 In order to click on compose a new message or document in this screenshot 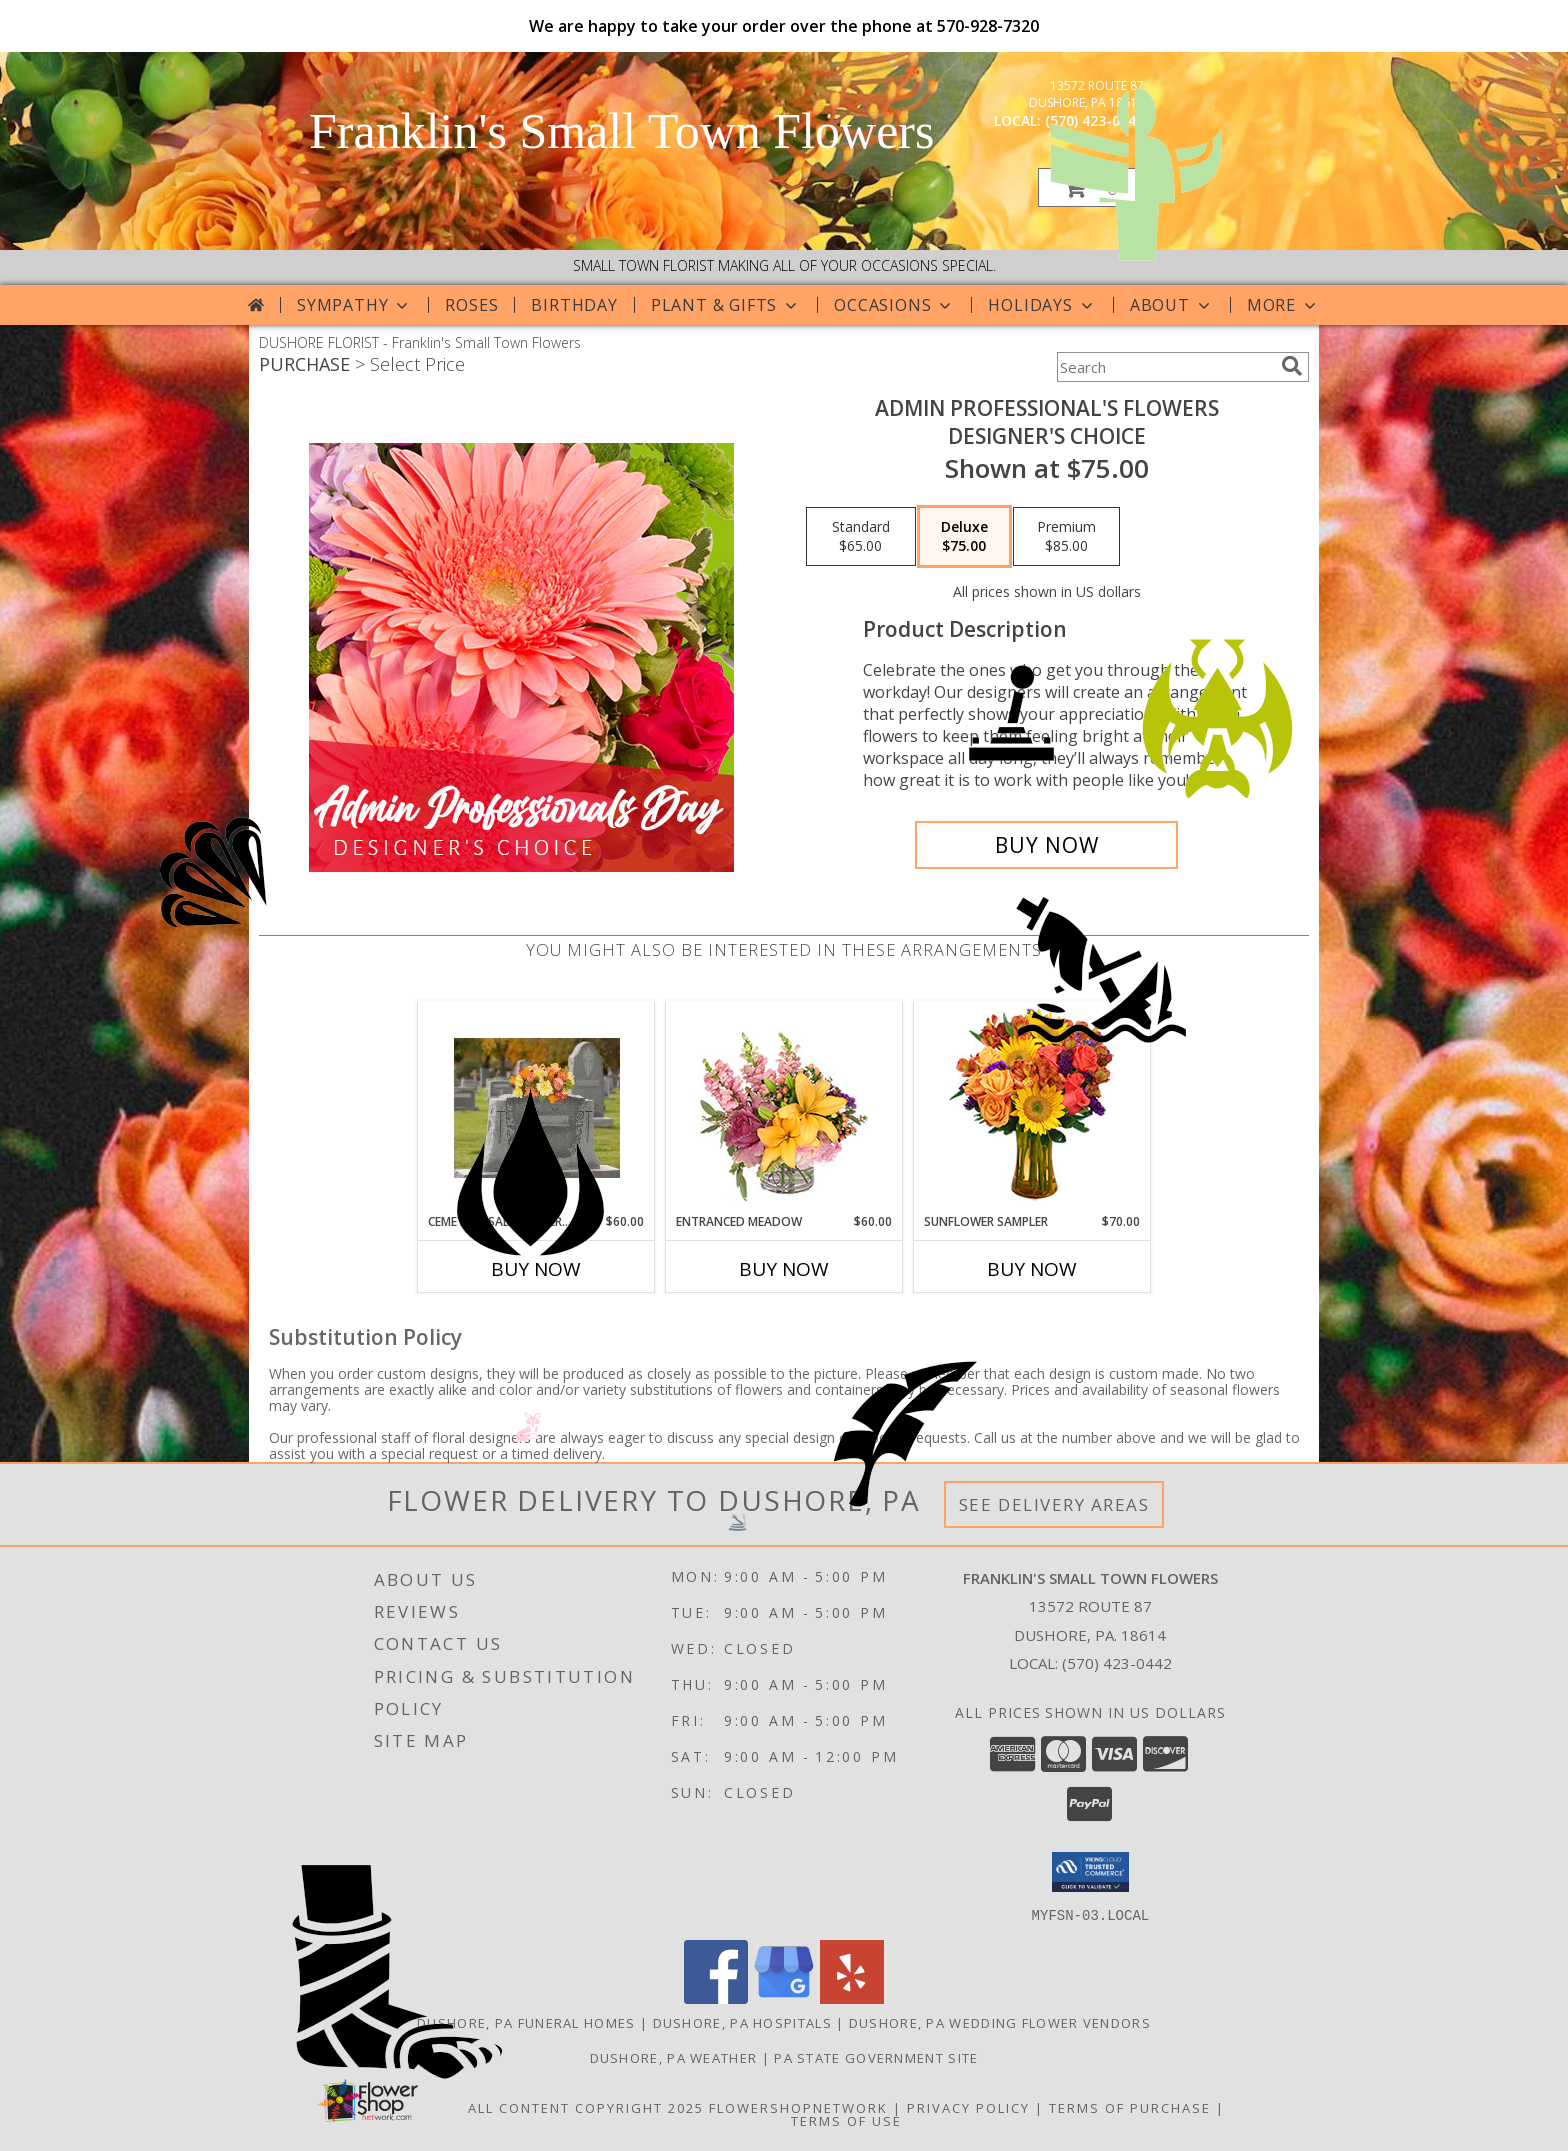, I will do `click(906, 1432)`.